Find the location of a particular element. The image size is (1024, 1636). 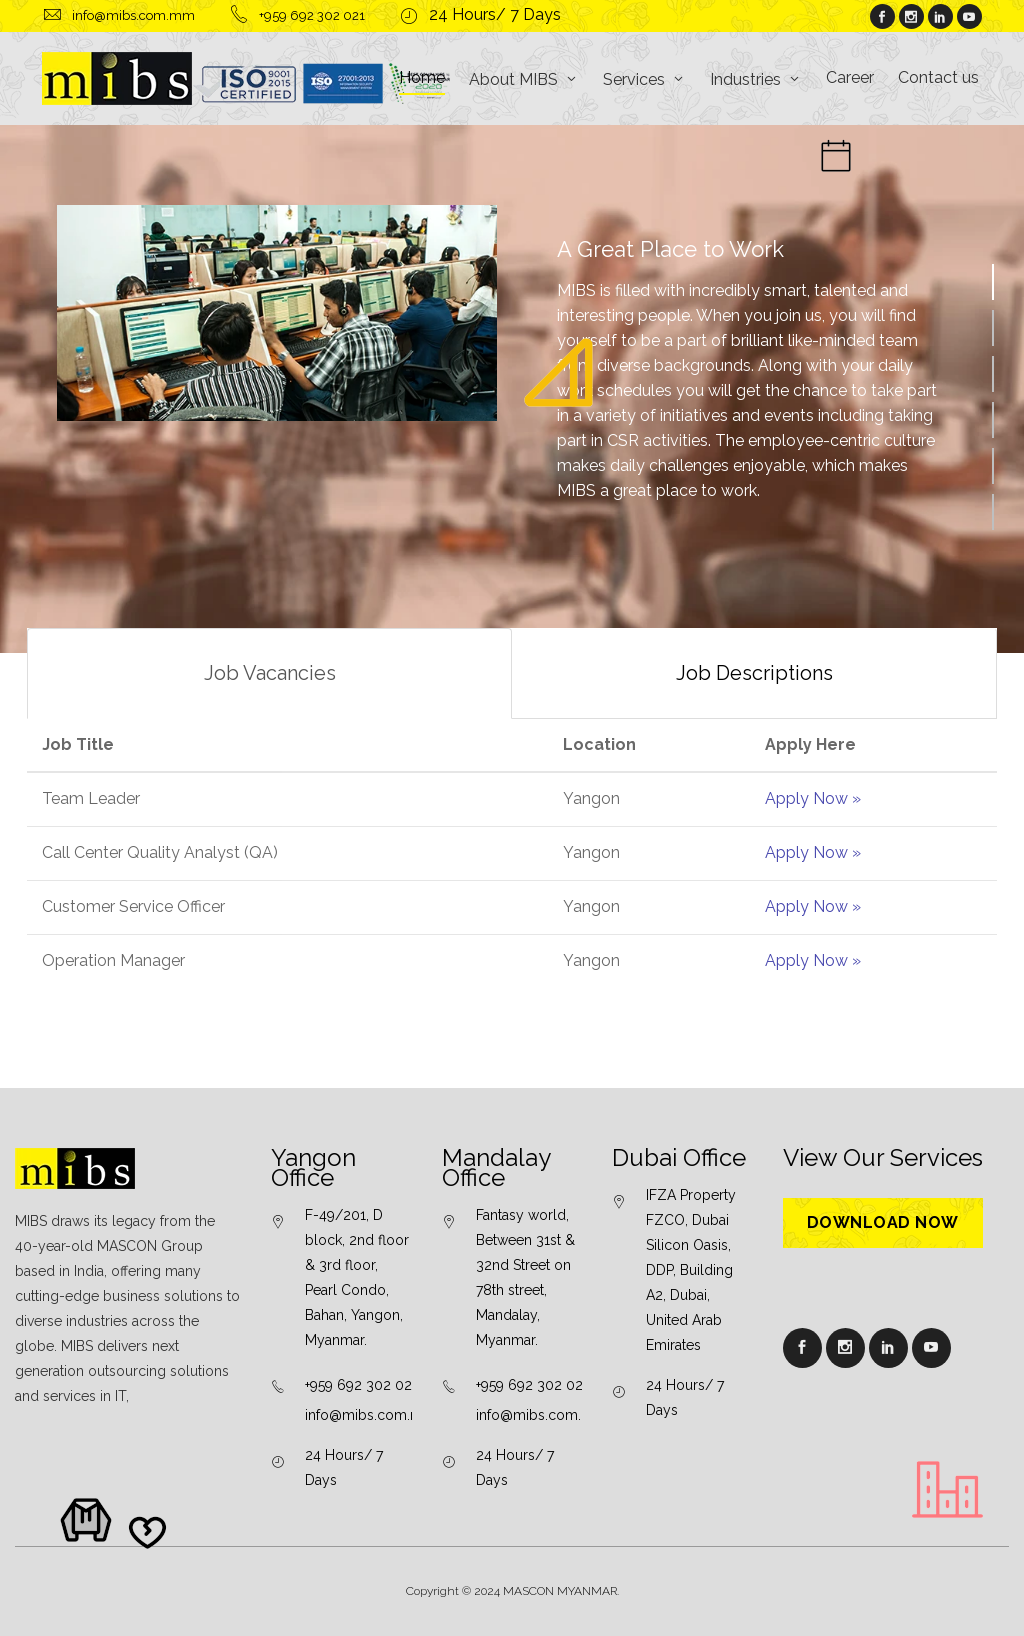

view city or urban locations is located at coordinates (947, 1489).